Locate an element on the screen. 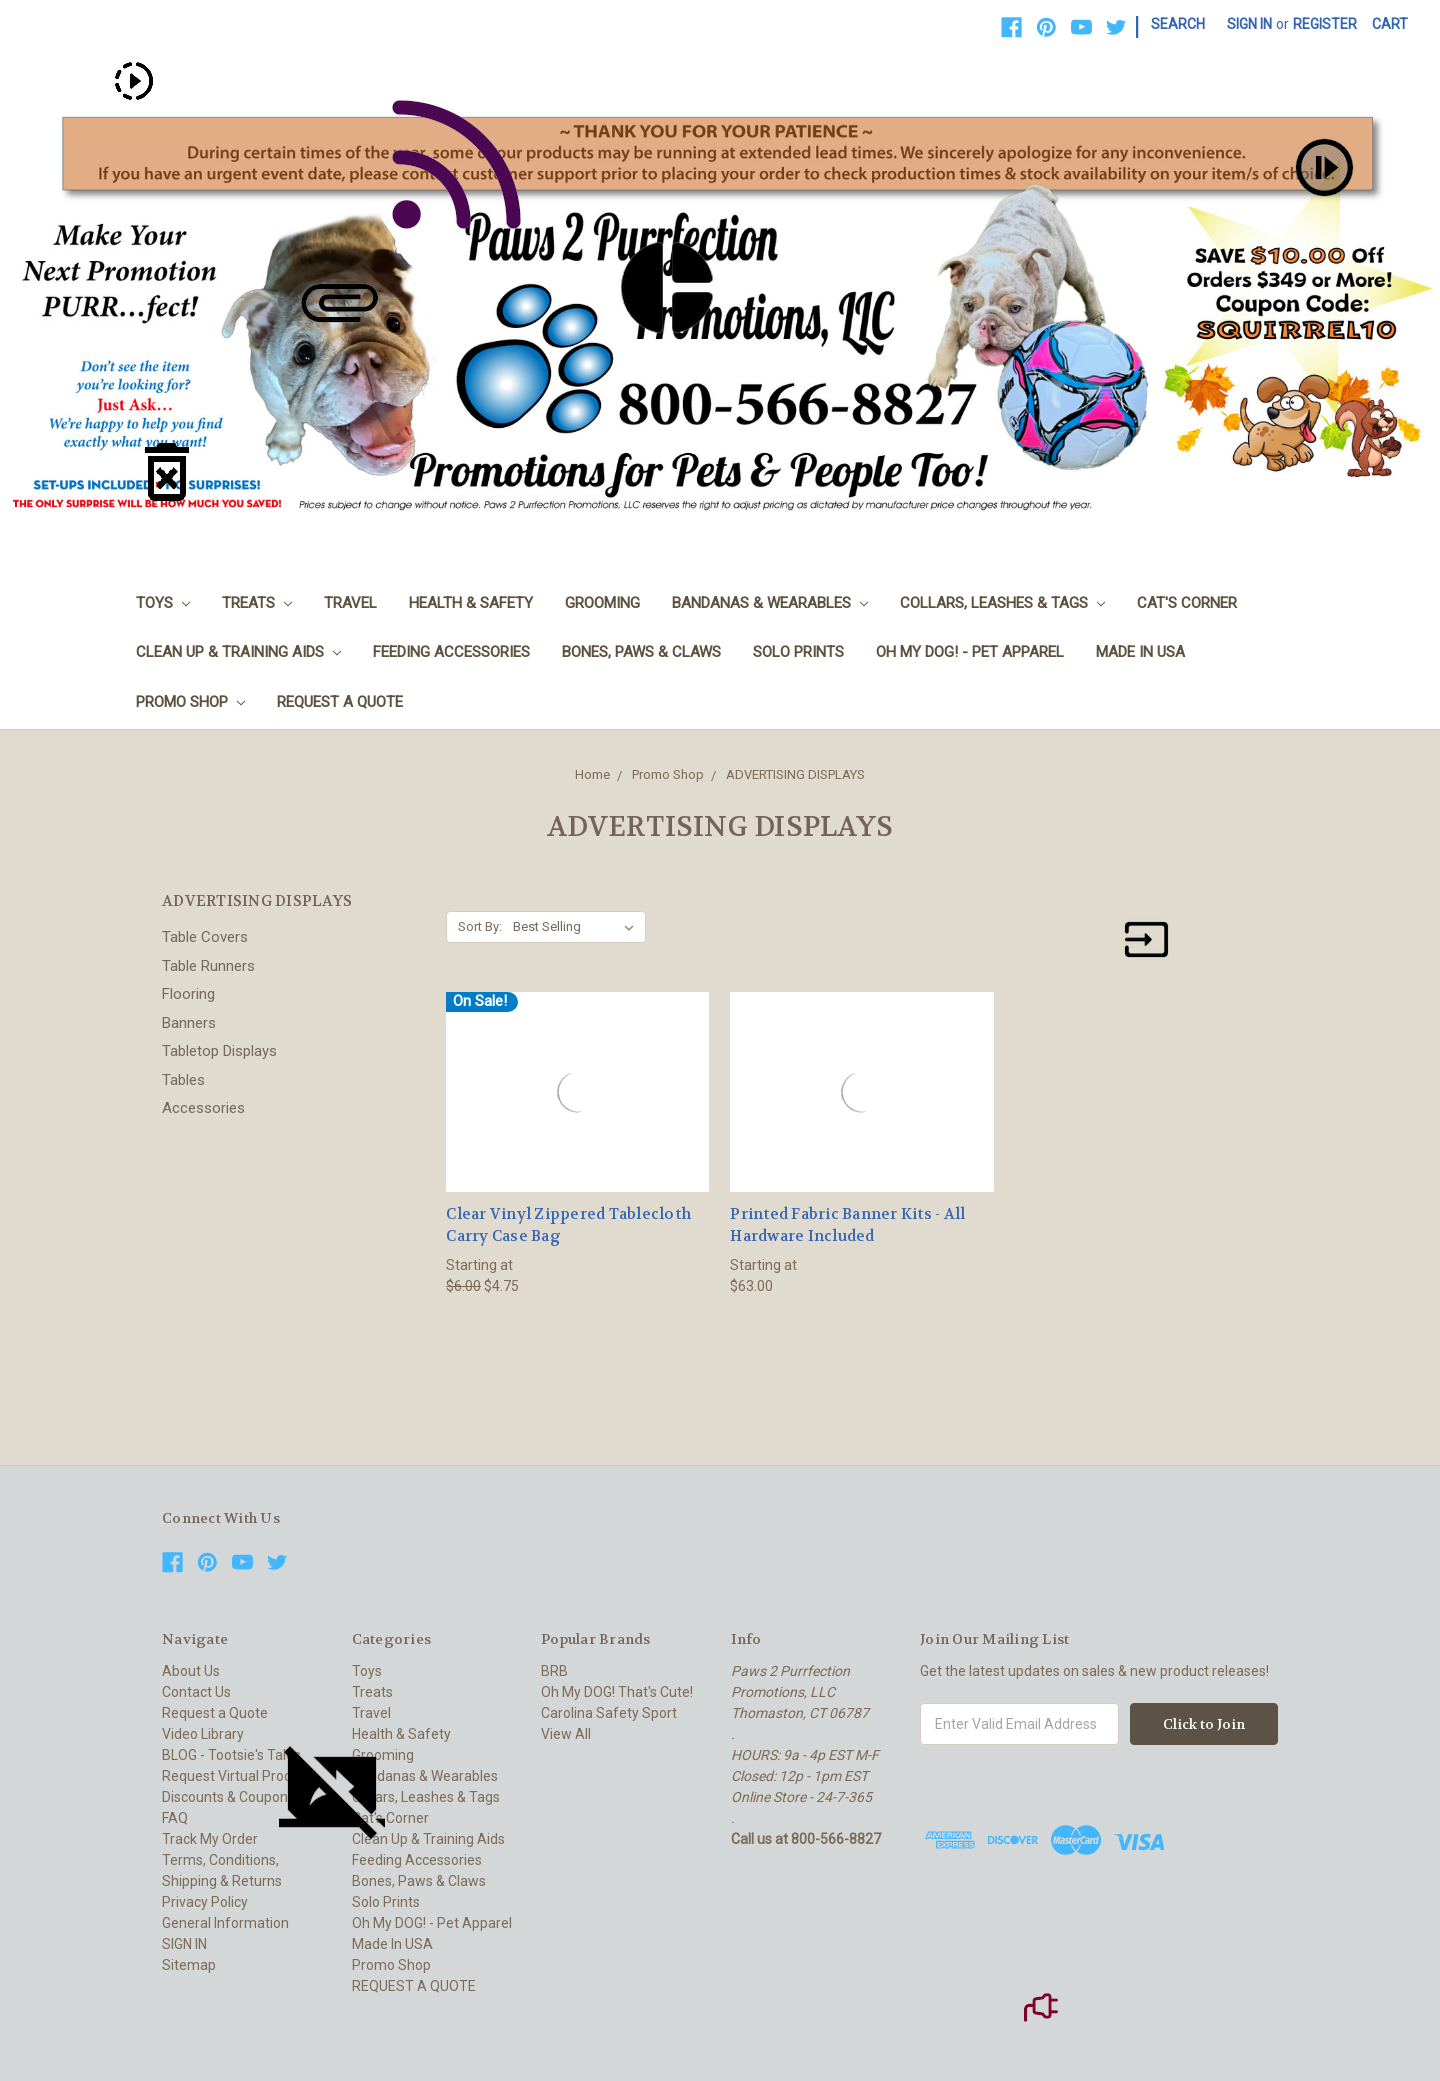 The image size is (1440, 2081). input or import data into the current view is located at coordinates (1146, 939).